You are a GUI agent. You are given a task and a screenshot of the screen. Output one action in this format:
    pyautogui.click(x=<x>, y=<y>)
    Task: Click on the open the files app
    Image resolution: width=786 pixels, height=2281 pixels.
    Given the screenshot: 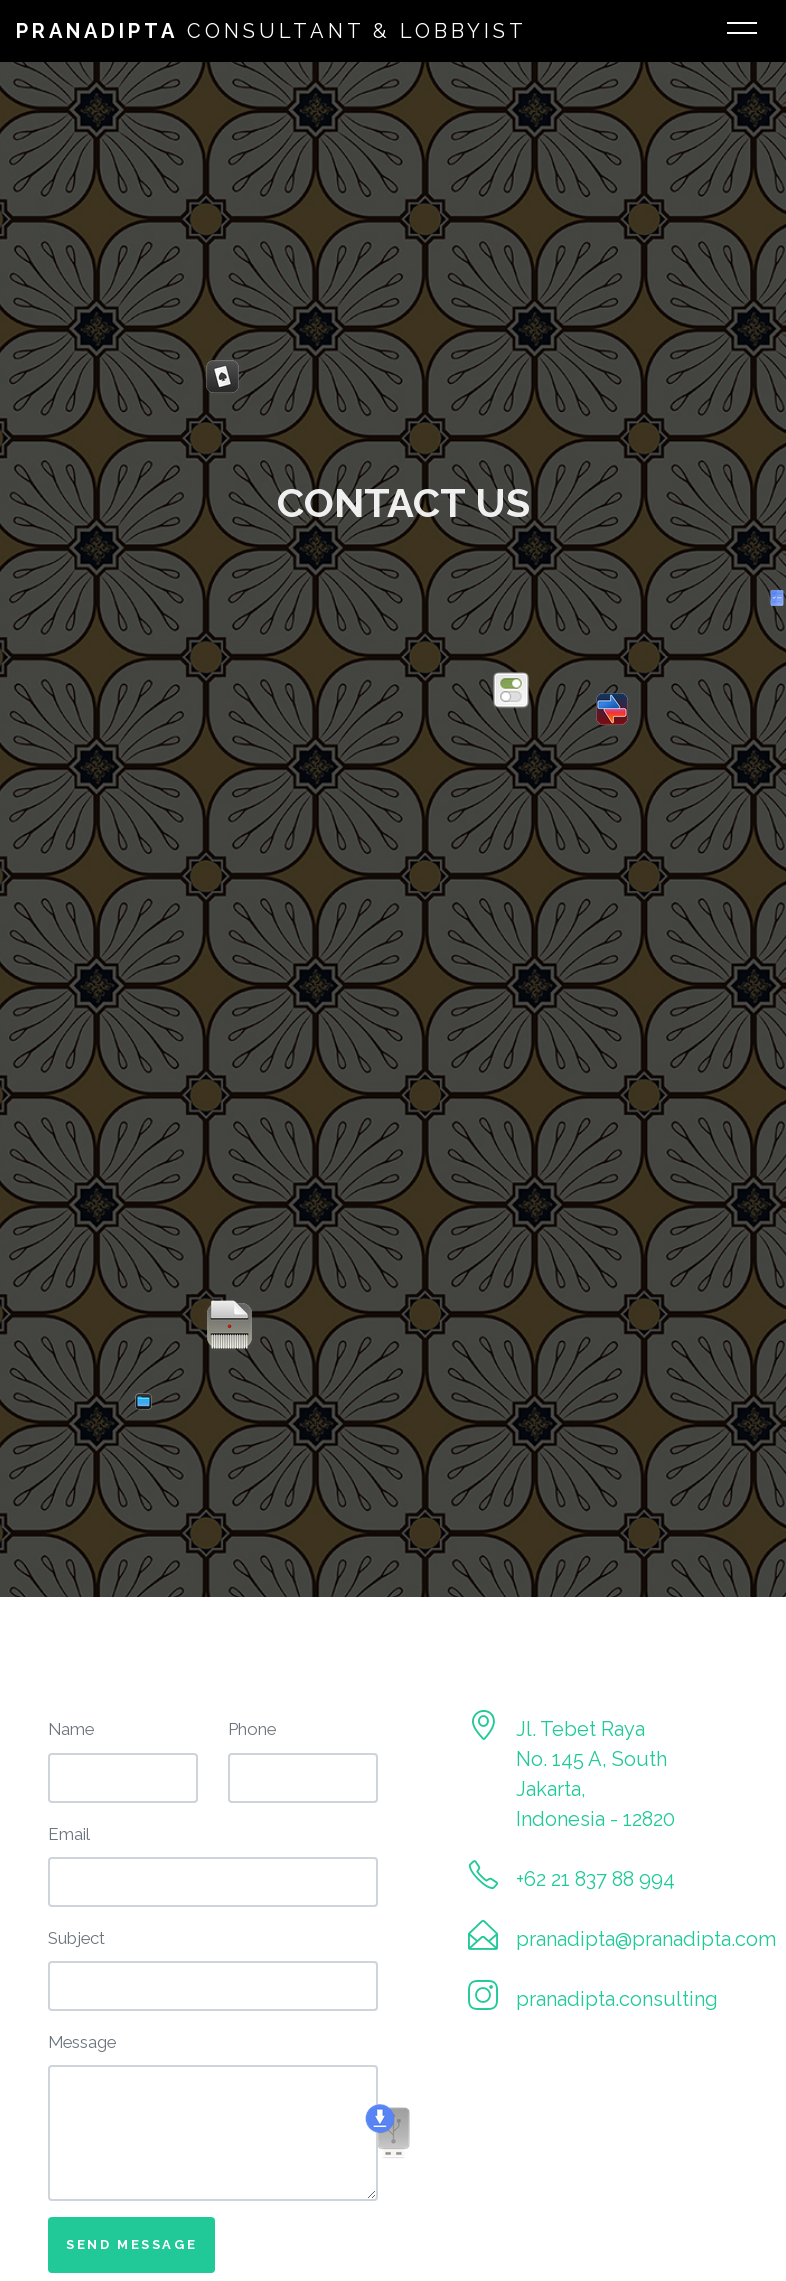 What is the action you would take?
    pyautogui.click(x=143, y=1401)
    